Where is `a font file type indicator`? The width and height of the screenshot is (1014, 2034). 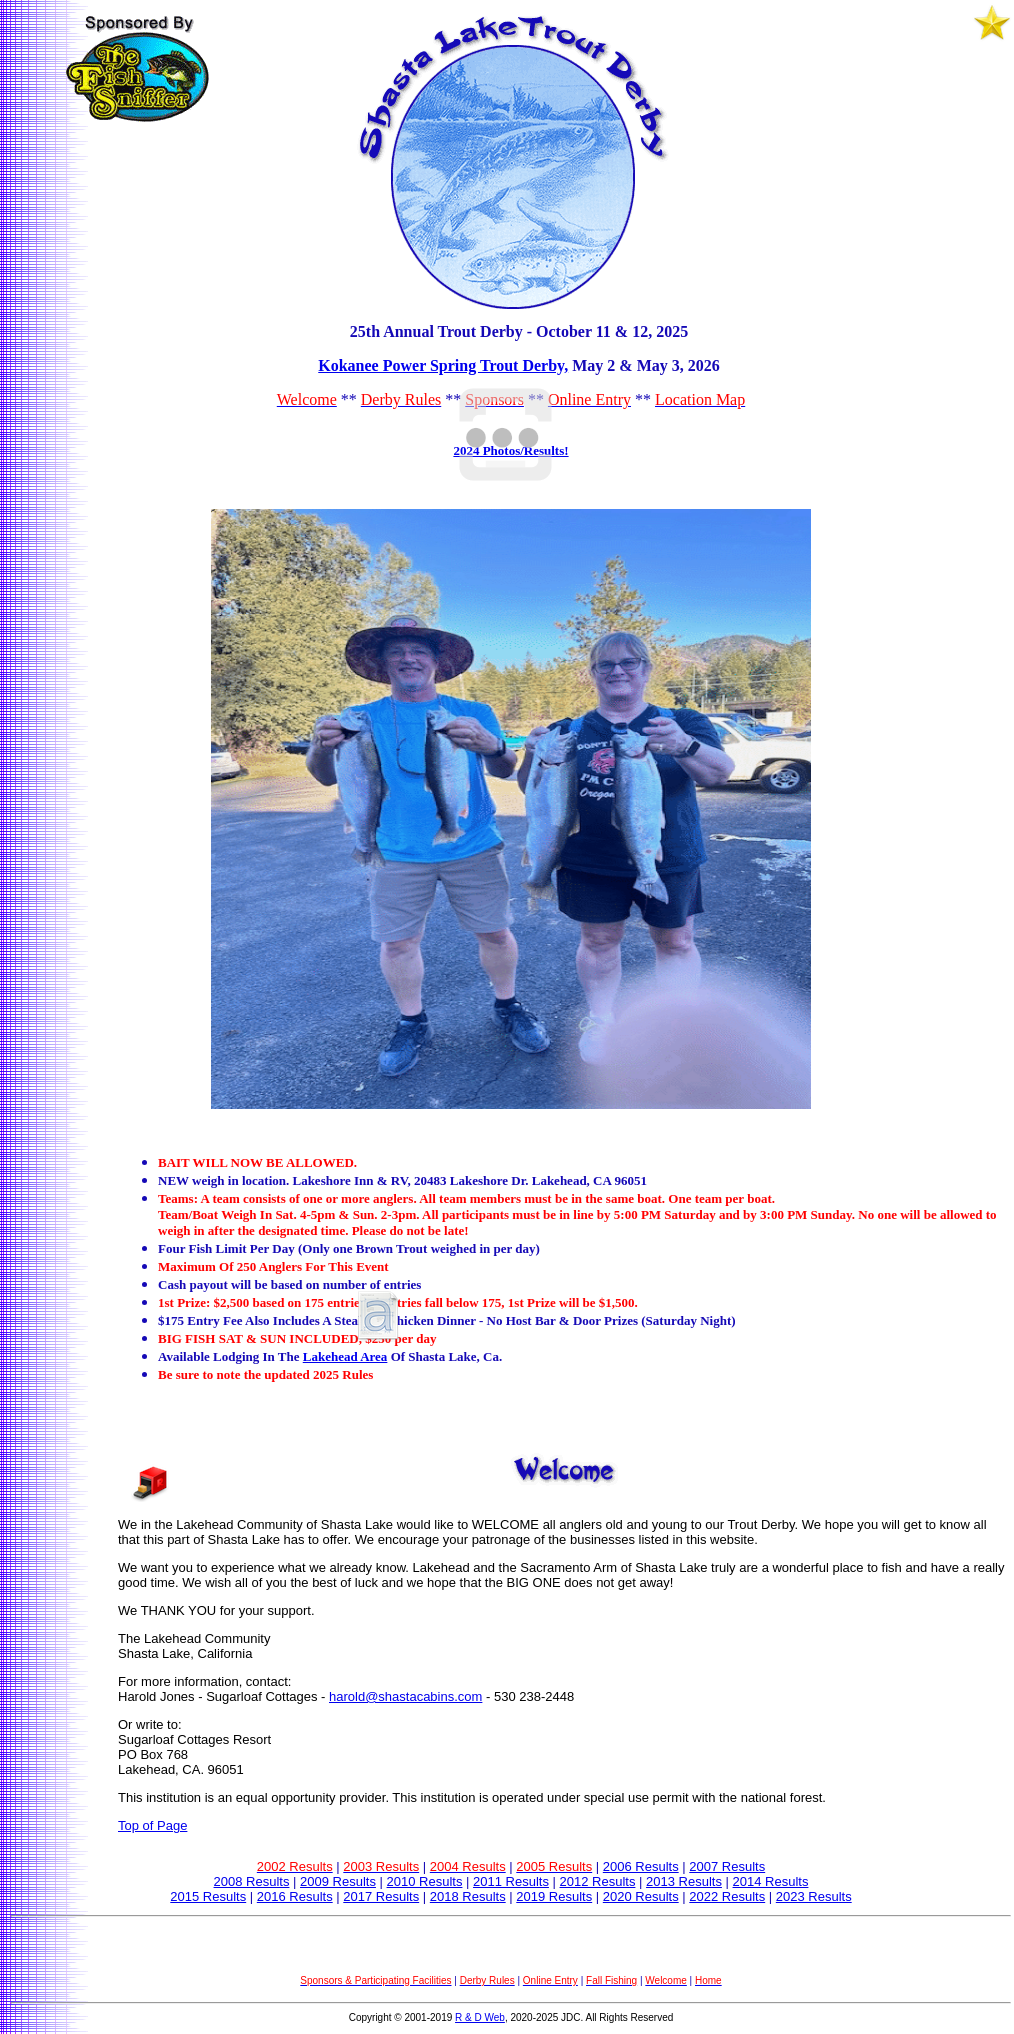
a font file type indicator is located at coordinates (379, 1315).